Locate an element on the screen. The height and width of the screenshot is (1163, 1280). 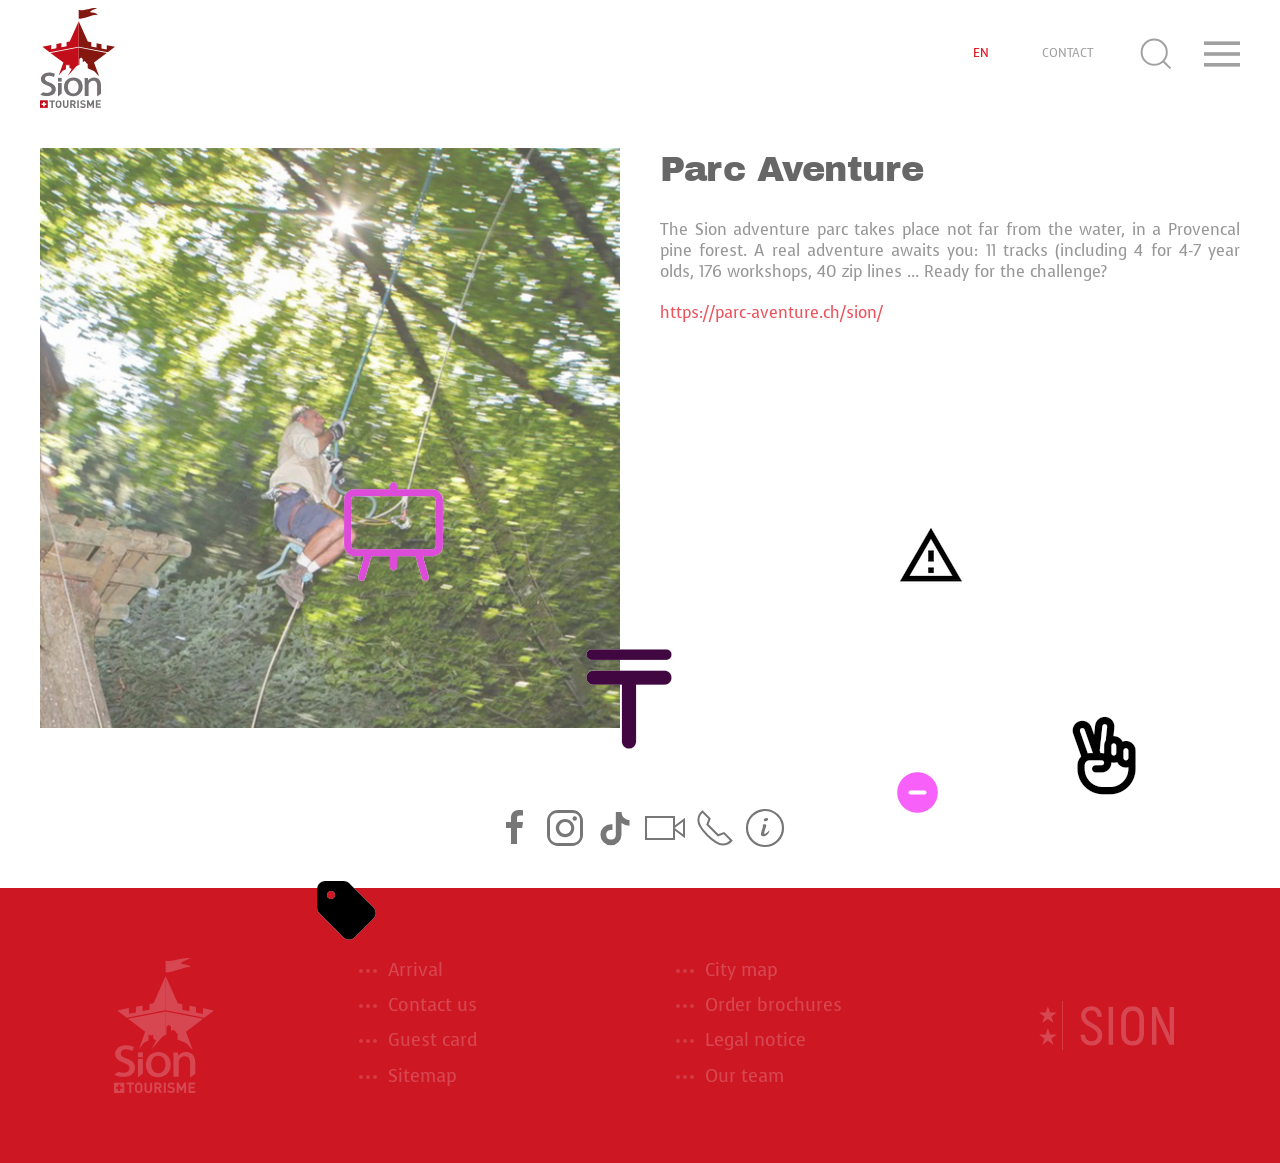
indicates kazakhstani tenge currency is located at coordinates (629, 699).